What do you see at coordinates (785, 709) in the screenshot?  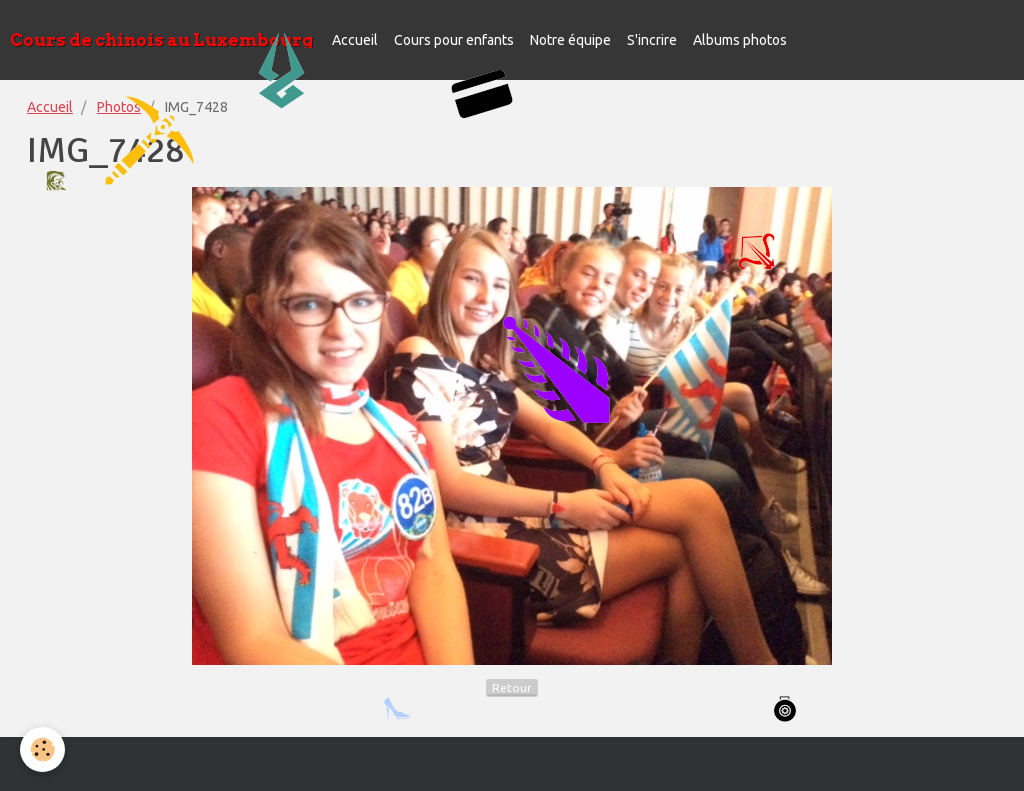 I see `place a teller mine explosive in-game` at bounding box center [785, 709].